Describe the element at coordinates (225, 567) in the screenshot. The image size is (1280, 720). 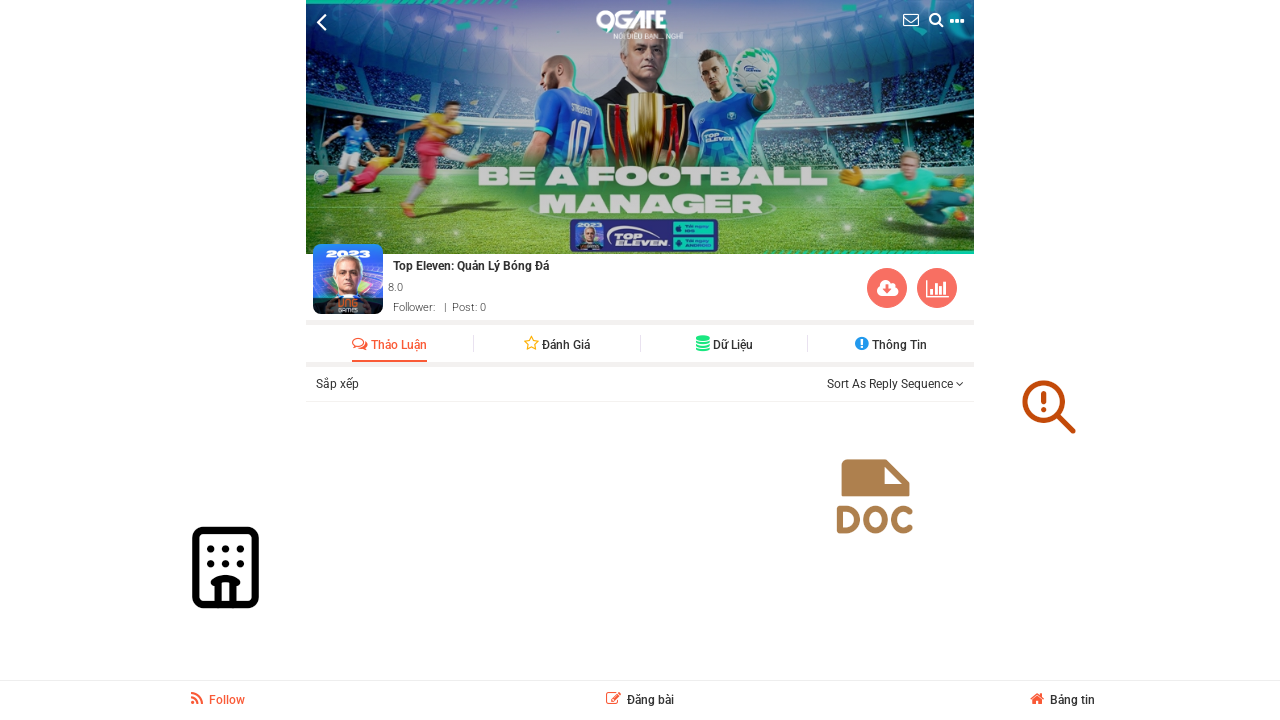
I see `find nearby hotels or accommodations` at that location.